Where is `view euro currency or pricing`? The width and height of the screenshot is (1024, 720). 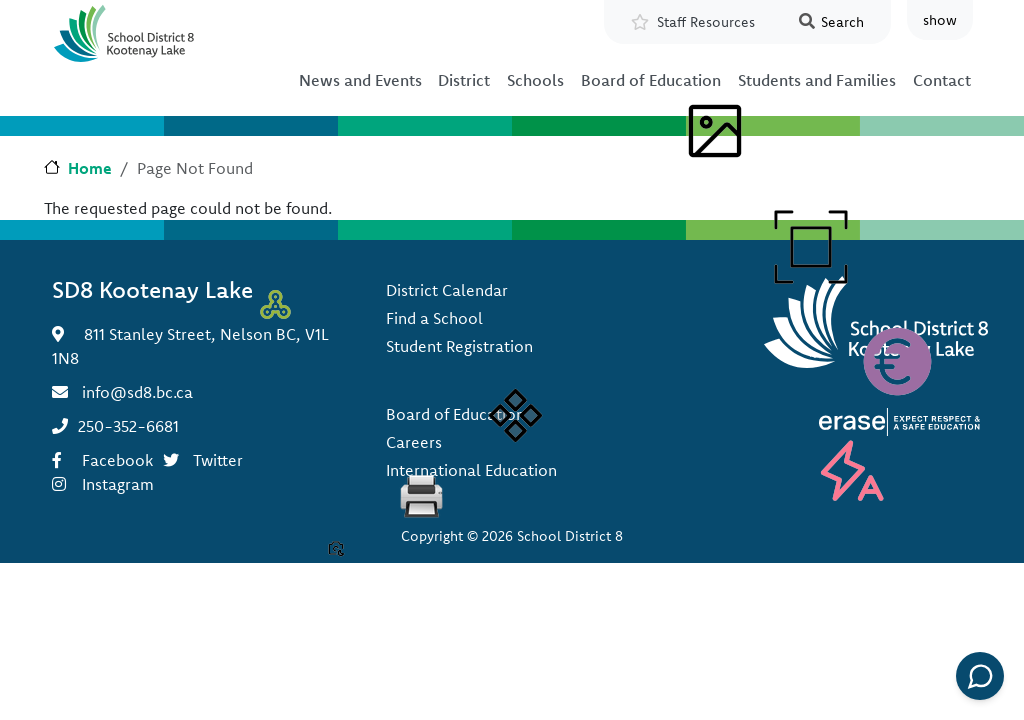
view euro currency or pricing is located at coordinates (897, 361).